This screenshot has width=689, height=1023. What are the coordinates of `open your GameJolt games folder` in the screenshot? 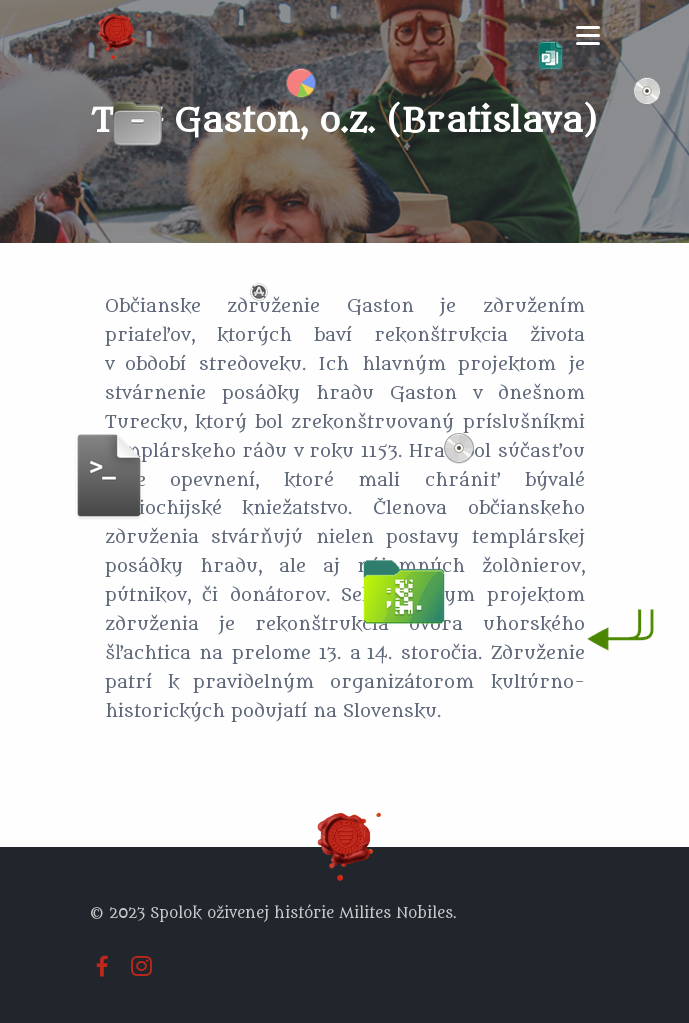 It's located at (404, 594).